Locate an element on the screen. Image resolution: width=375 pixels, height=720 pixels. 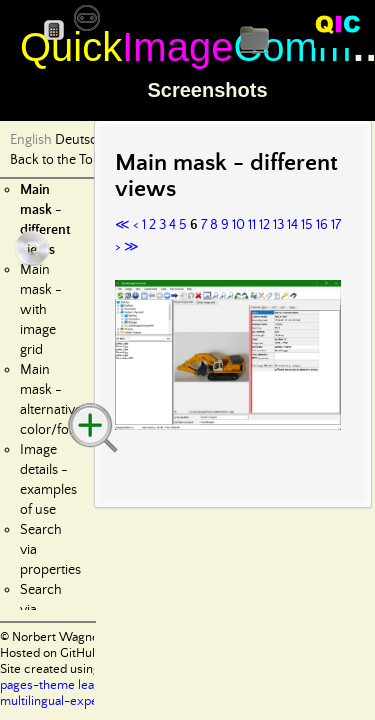
access optical disc drive or media is located at coordinates (32, 248).